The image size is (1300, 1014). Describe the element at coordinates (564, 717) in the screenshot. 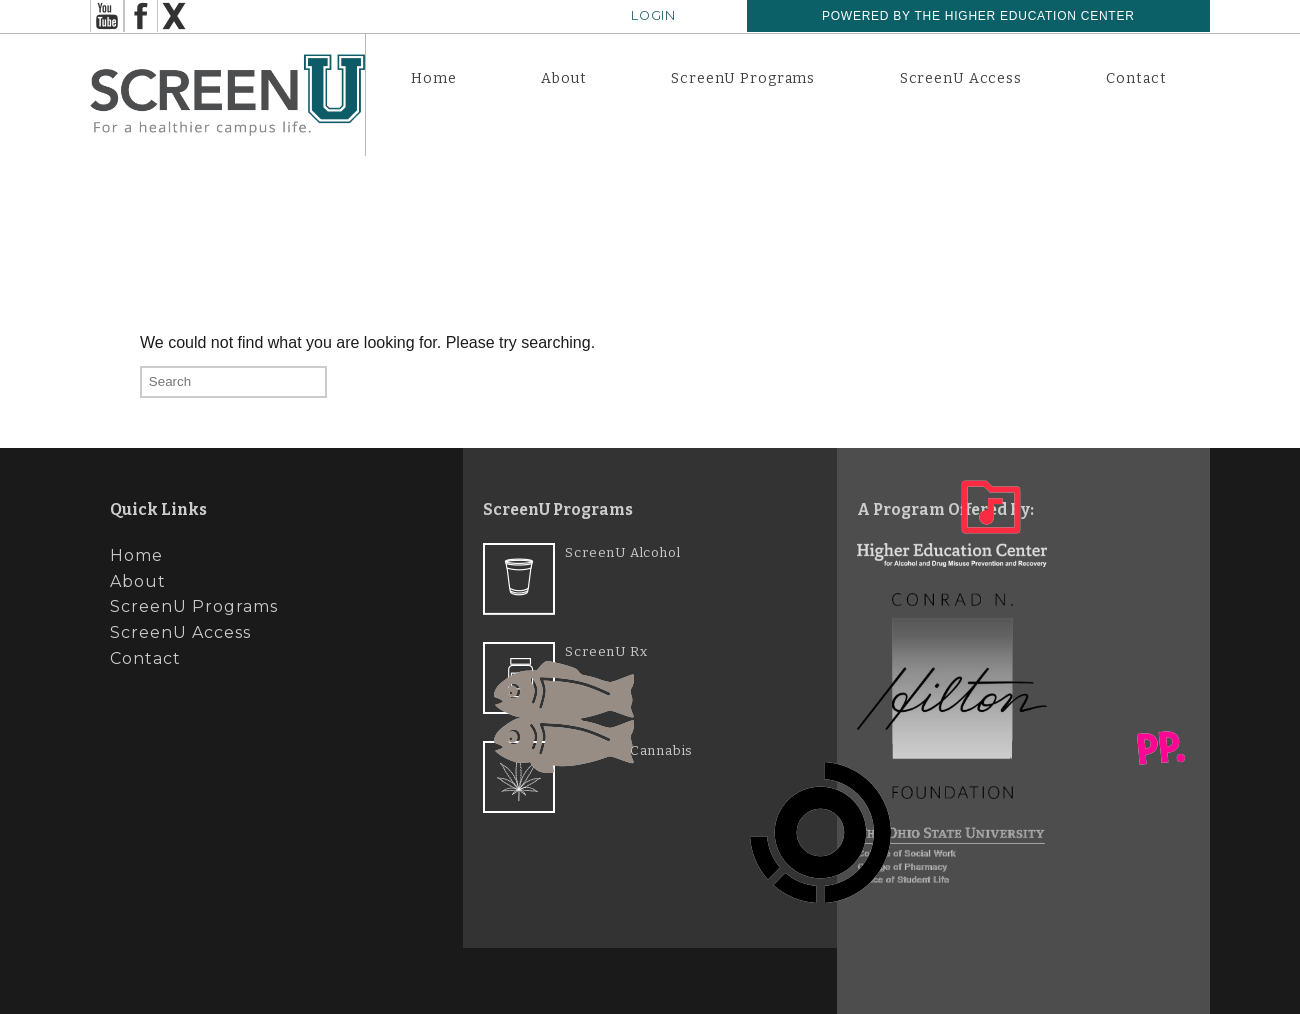

I see `open glitch app or website` at that location.